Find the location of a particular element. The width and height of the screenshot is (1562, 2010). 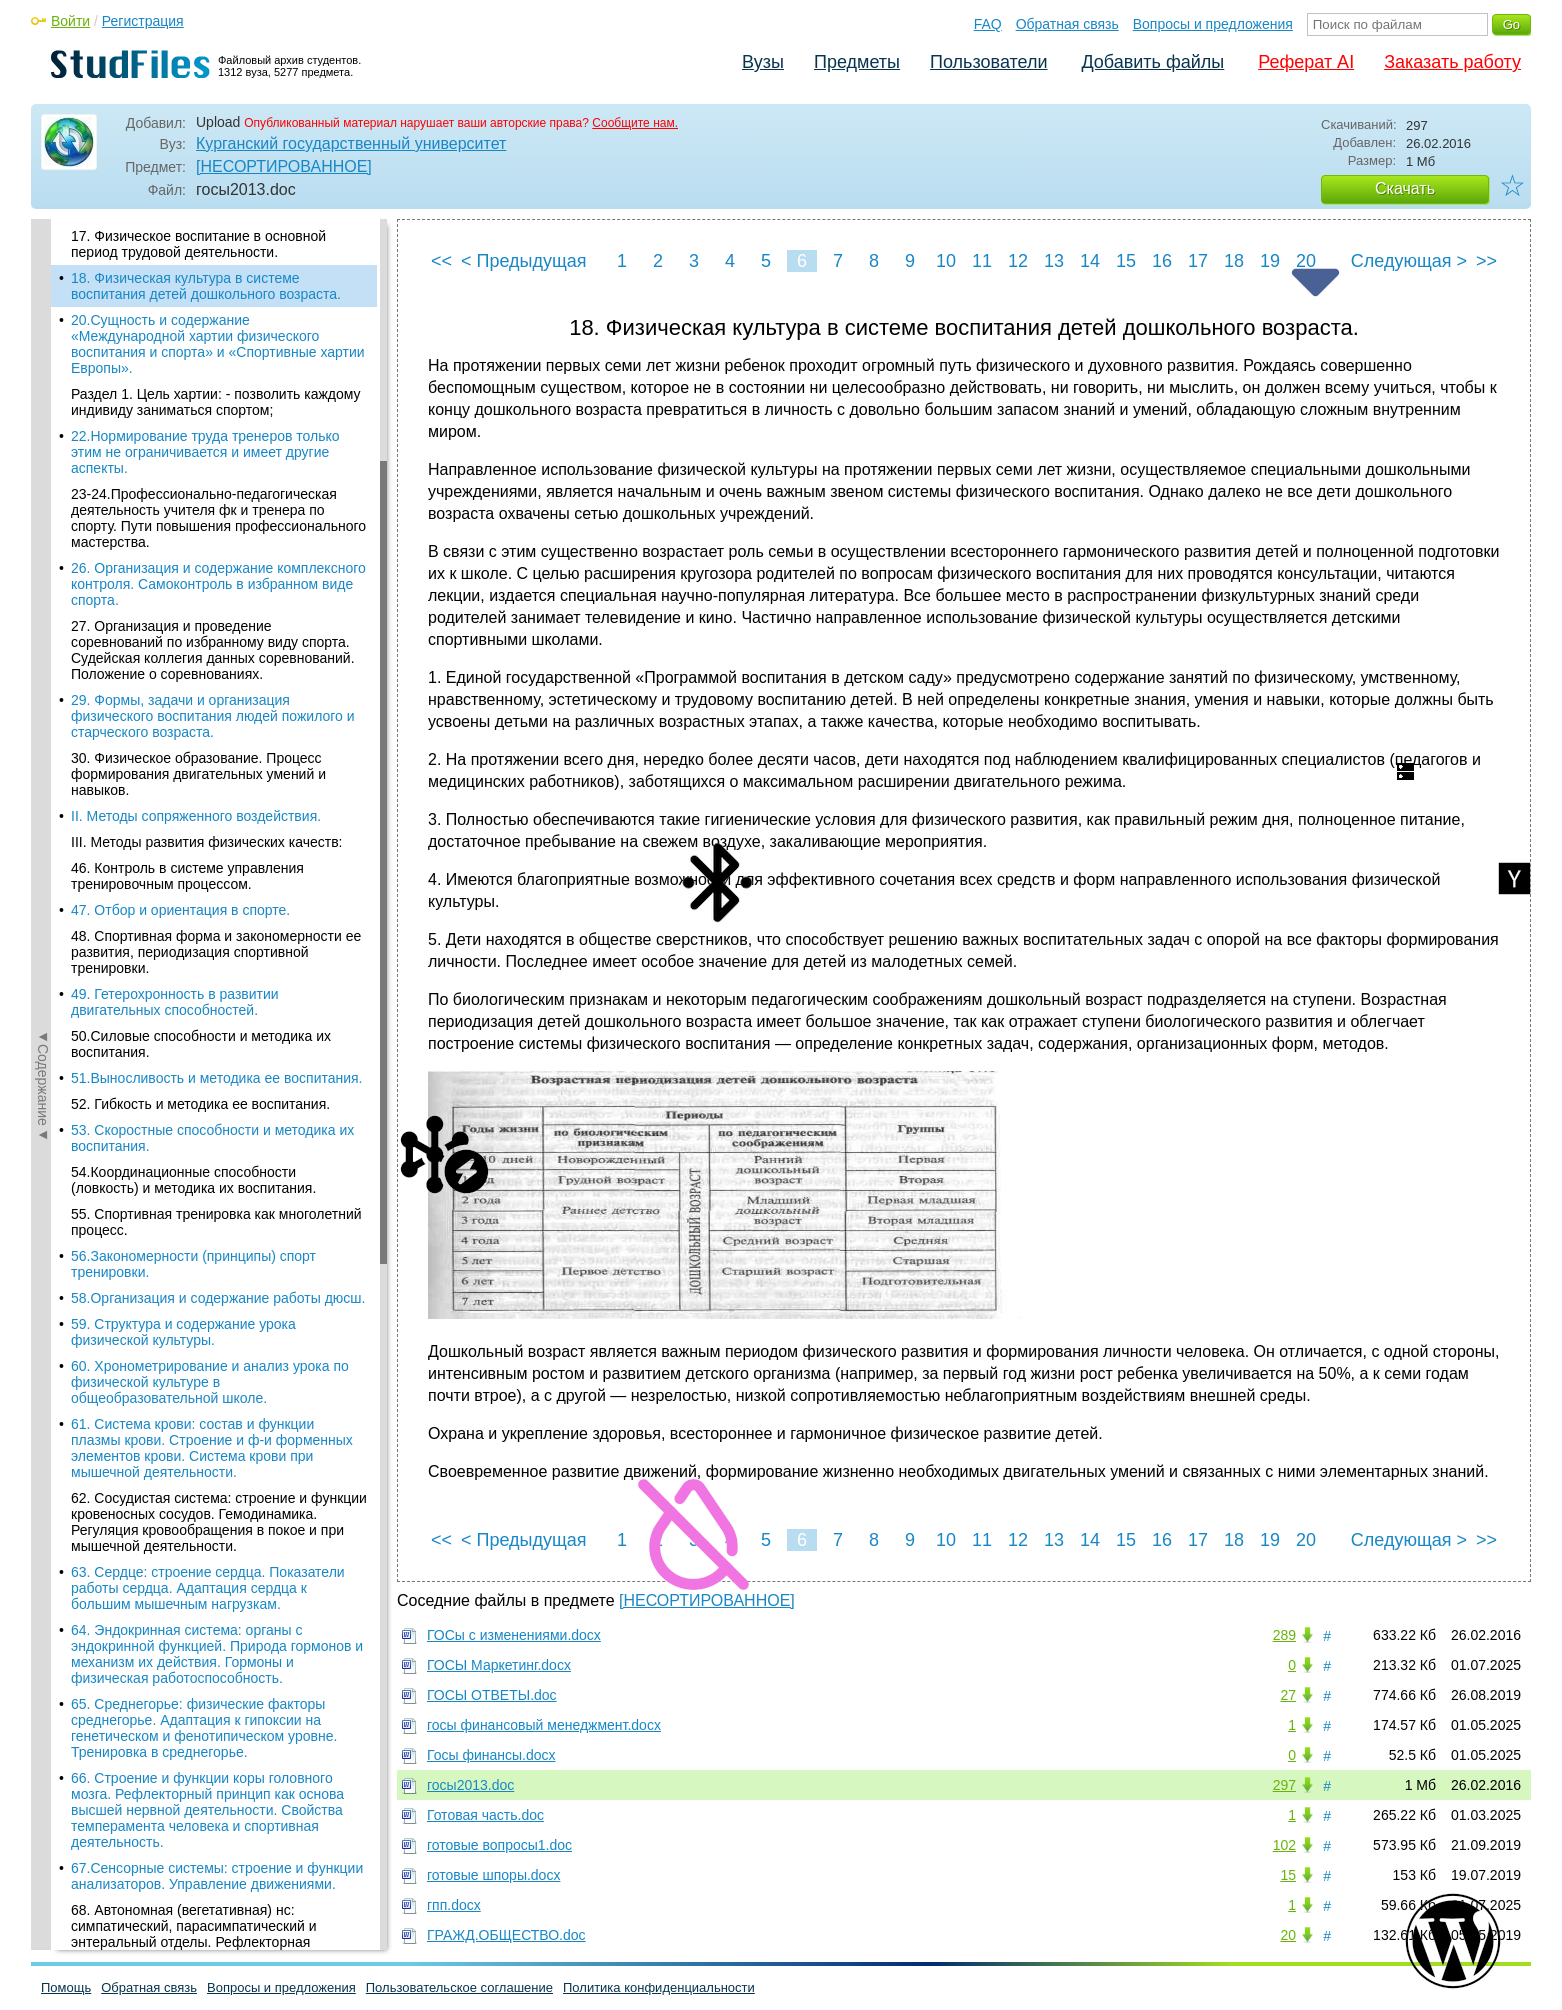

expand a dropdown menu is located at coordinates (1315, 280).